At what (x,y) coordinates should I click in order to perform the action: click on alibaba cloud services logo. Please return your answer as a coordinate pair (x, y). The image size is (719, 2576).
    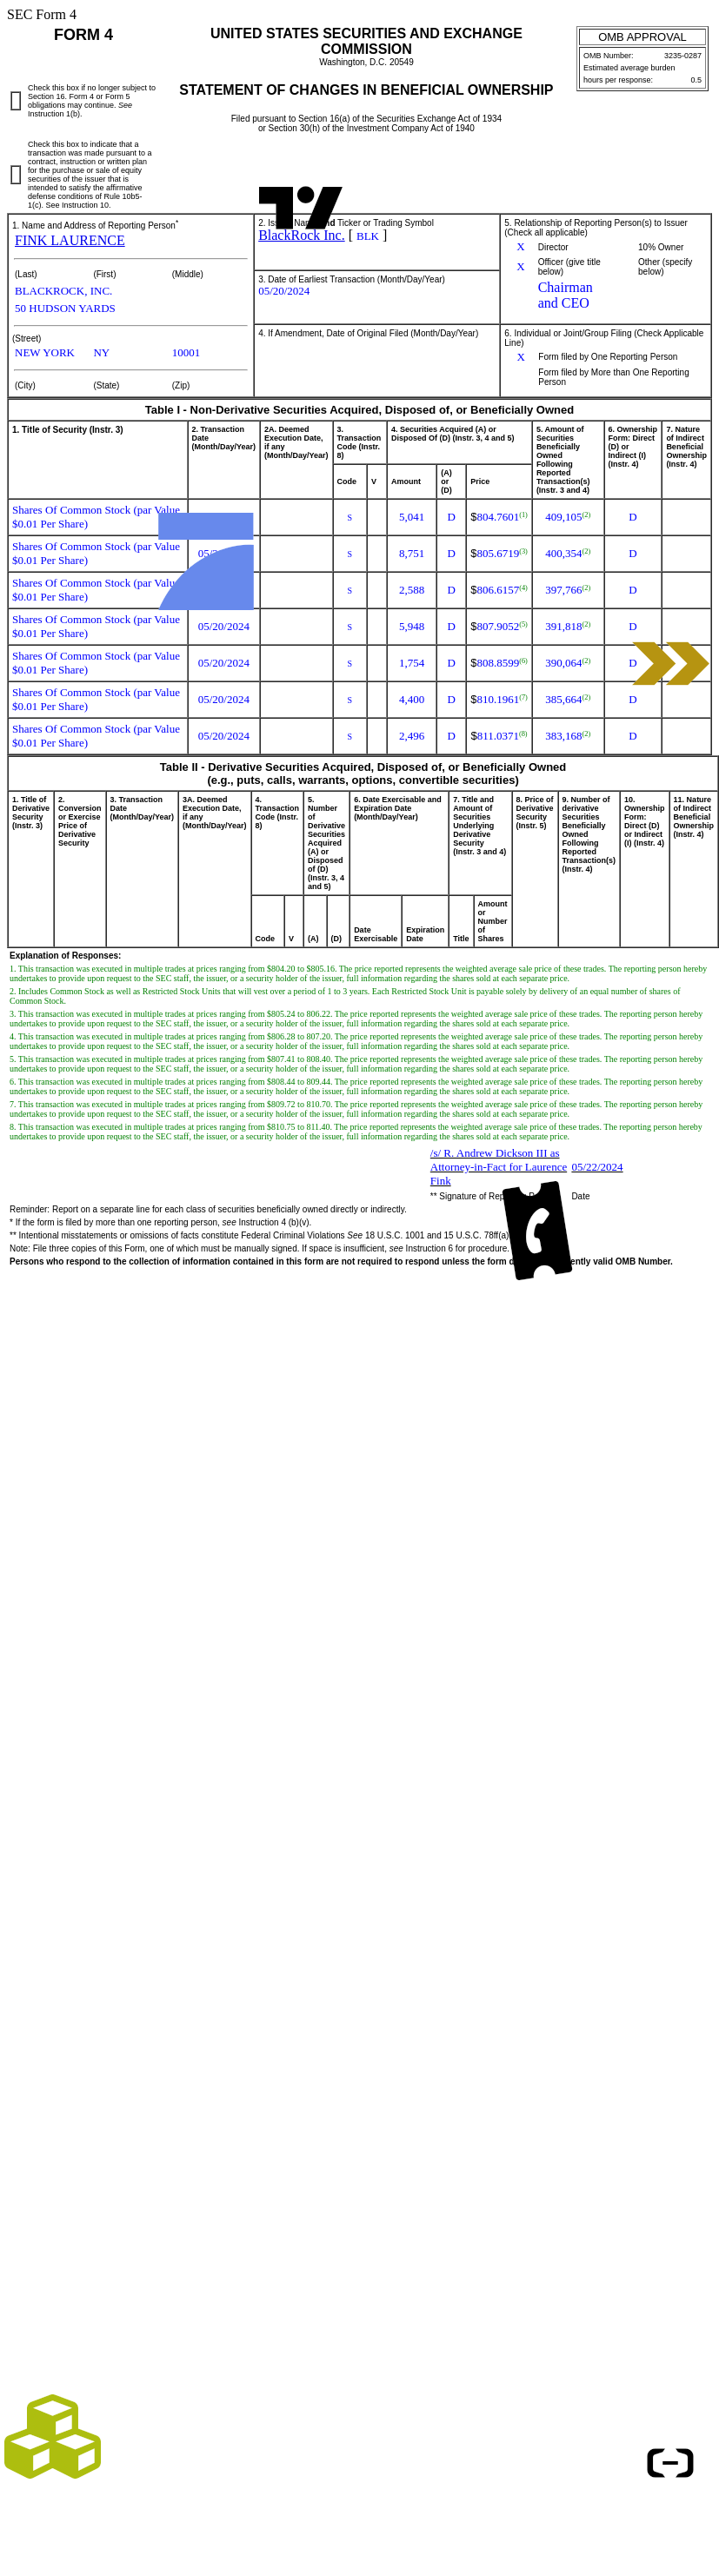
    Looking at the image, I should click on (670, 2463).